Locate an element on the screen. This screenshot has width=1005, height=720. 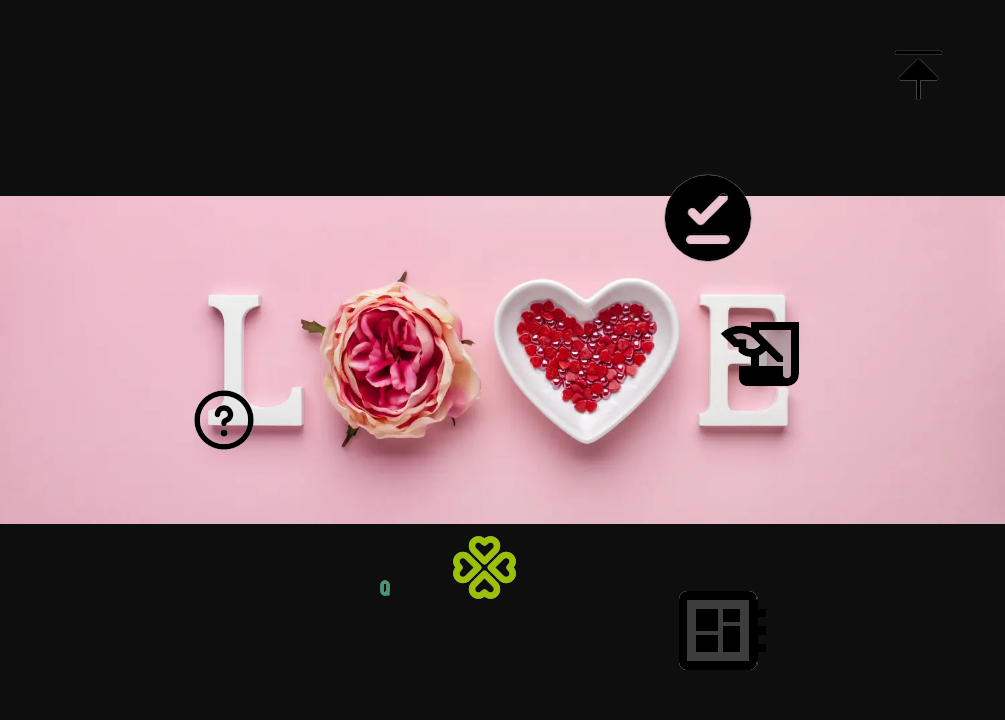
indicates a label or category starting with "q" is located at coordinates (385, 588).